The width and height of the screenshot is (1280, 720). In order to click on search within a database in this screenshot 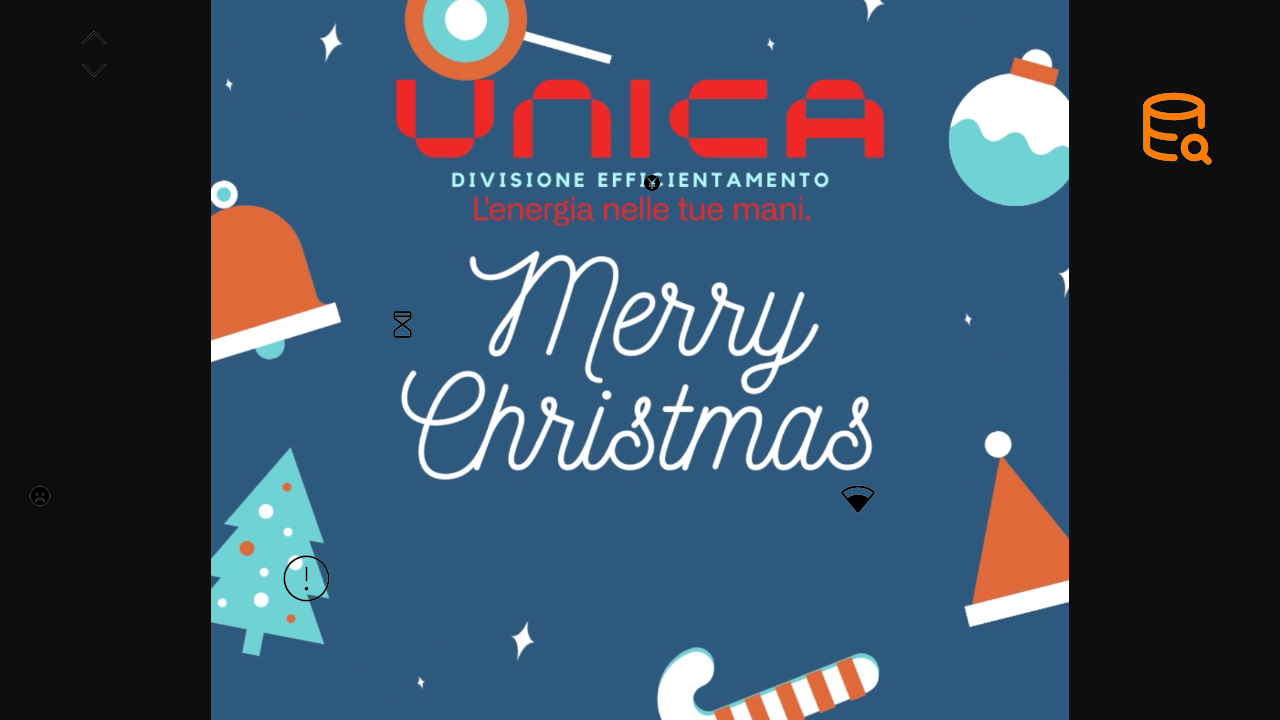, I will do `click(1174, 127)`.